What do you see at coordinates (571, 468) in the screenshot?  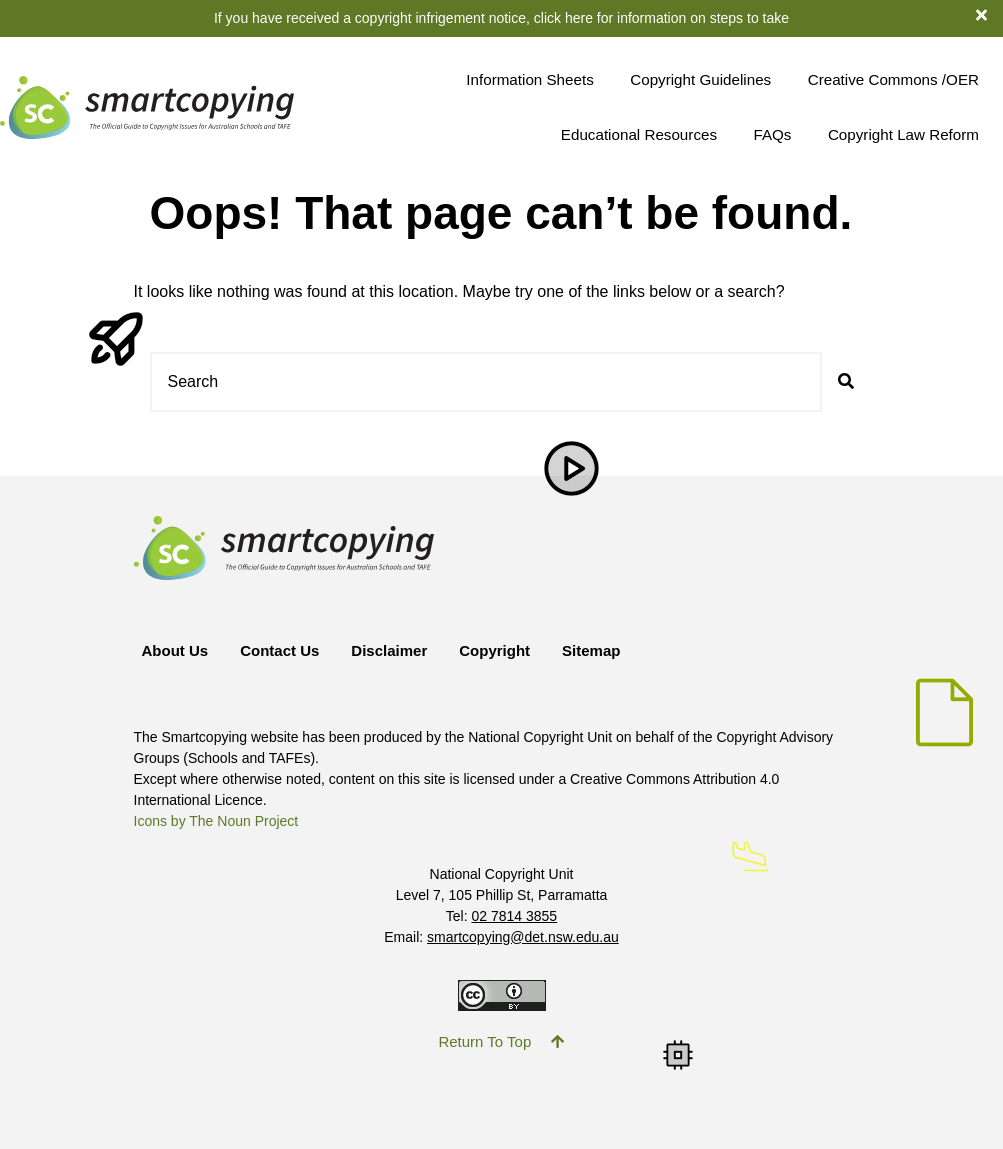 I see `play media or video content` at bounding box center [571, 468].